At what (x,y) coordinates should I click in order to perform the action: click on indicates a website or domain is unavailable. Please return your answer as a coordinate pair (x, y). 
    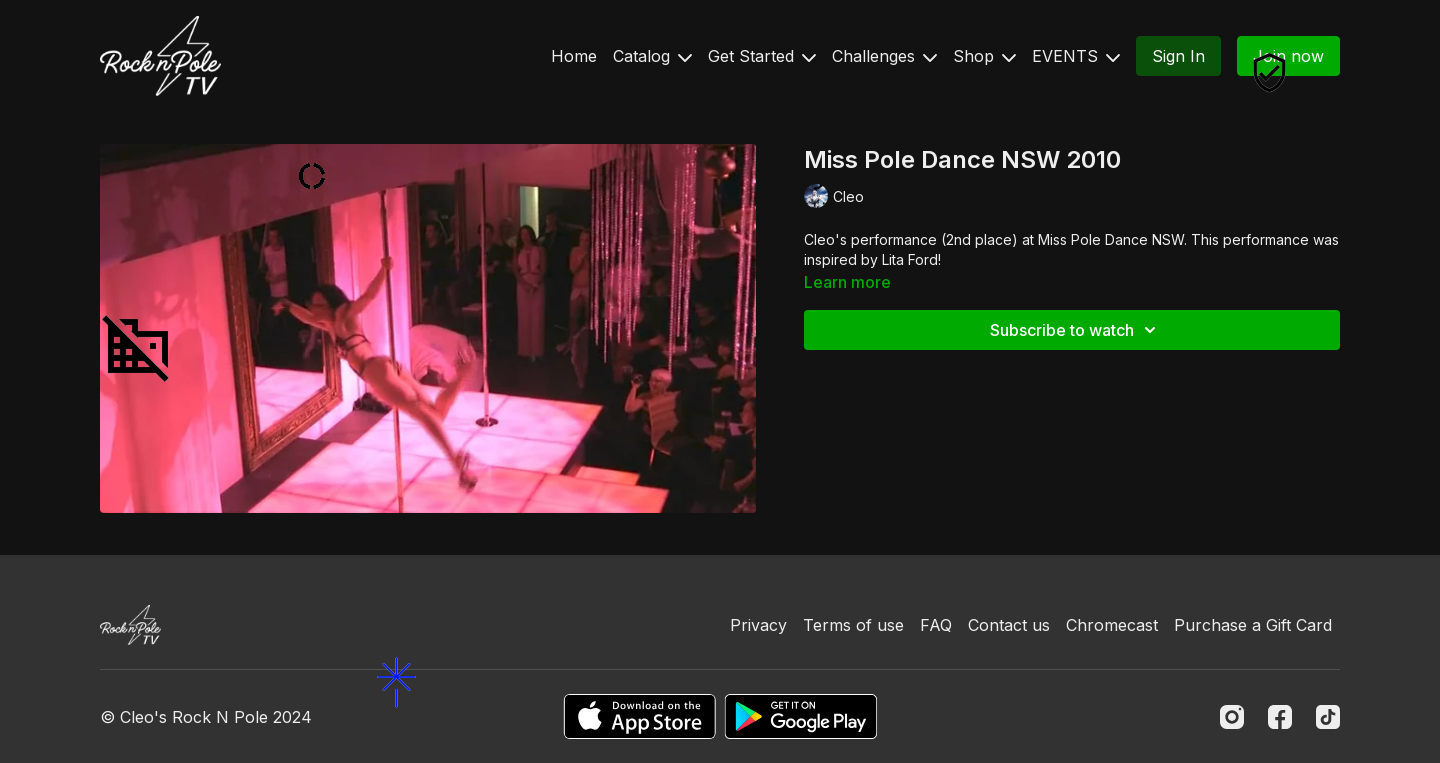
    Looking at the image, I should click on (138, 346).